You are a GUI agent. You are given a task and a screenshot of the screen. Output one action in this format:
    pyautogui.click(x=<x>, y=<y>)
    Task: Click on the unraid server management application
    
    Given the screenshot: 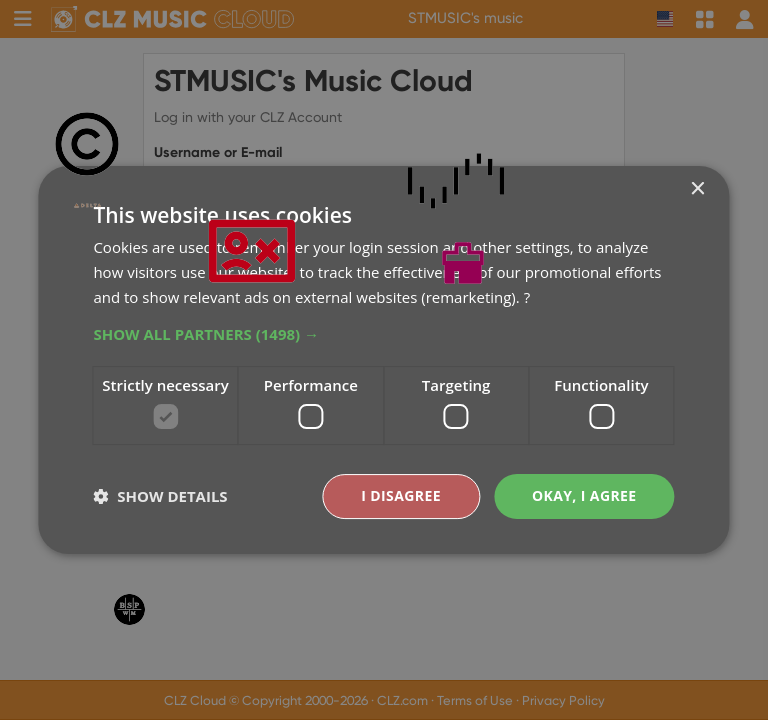 What is the action you would take?
    pyautogui.click(x=456, y=181)
    